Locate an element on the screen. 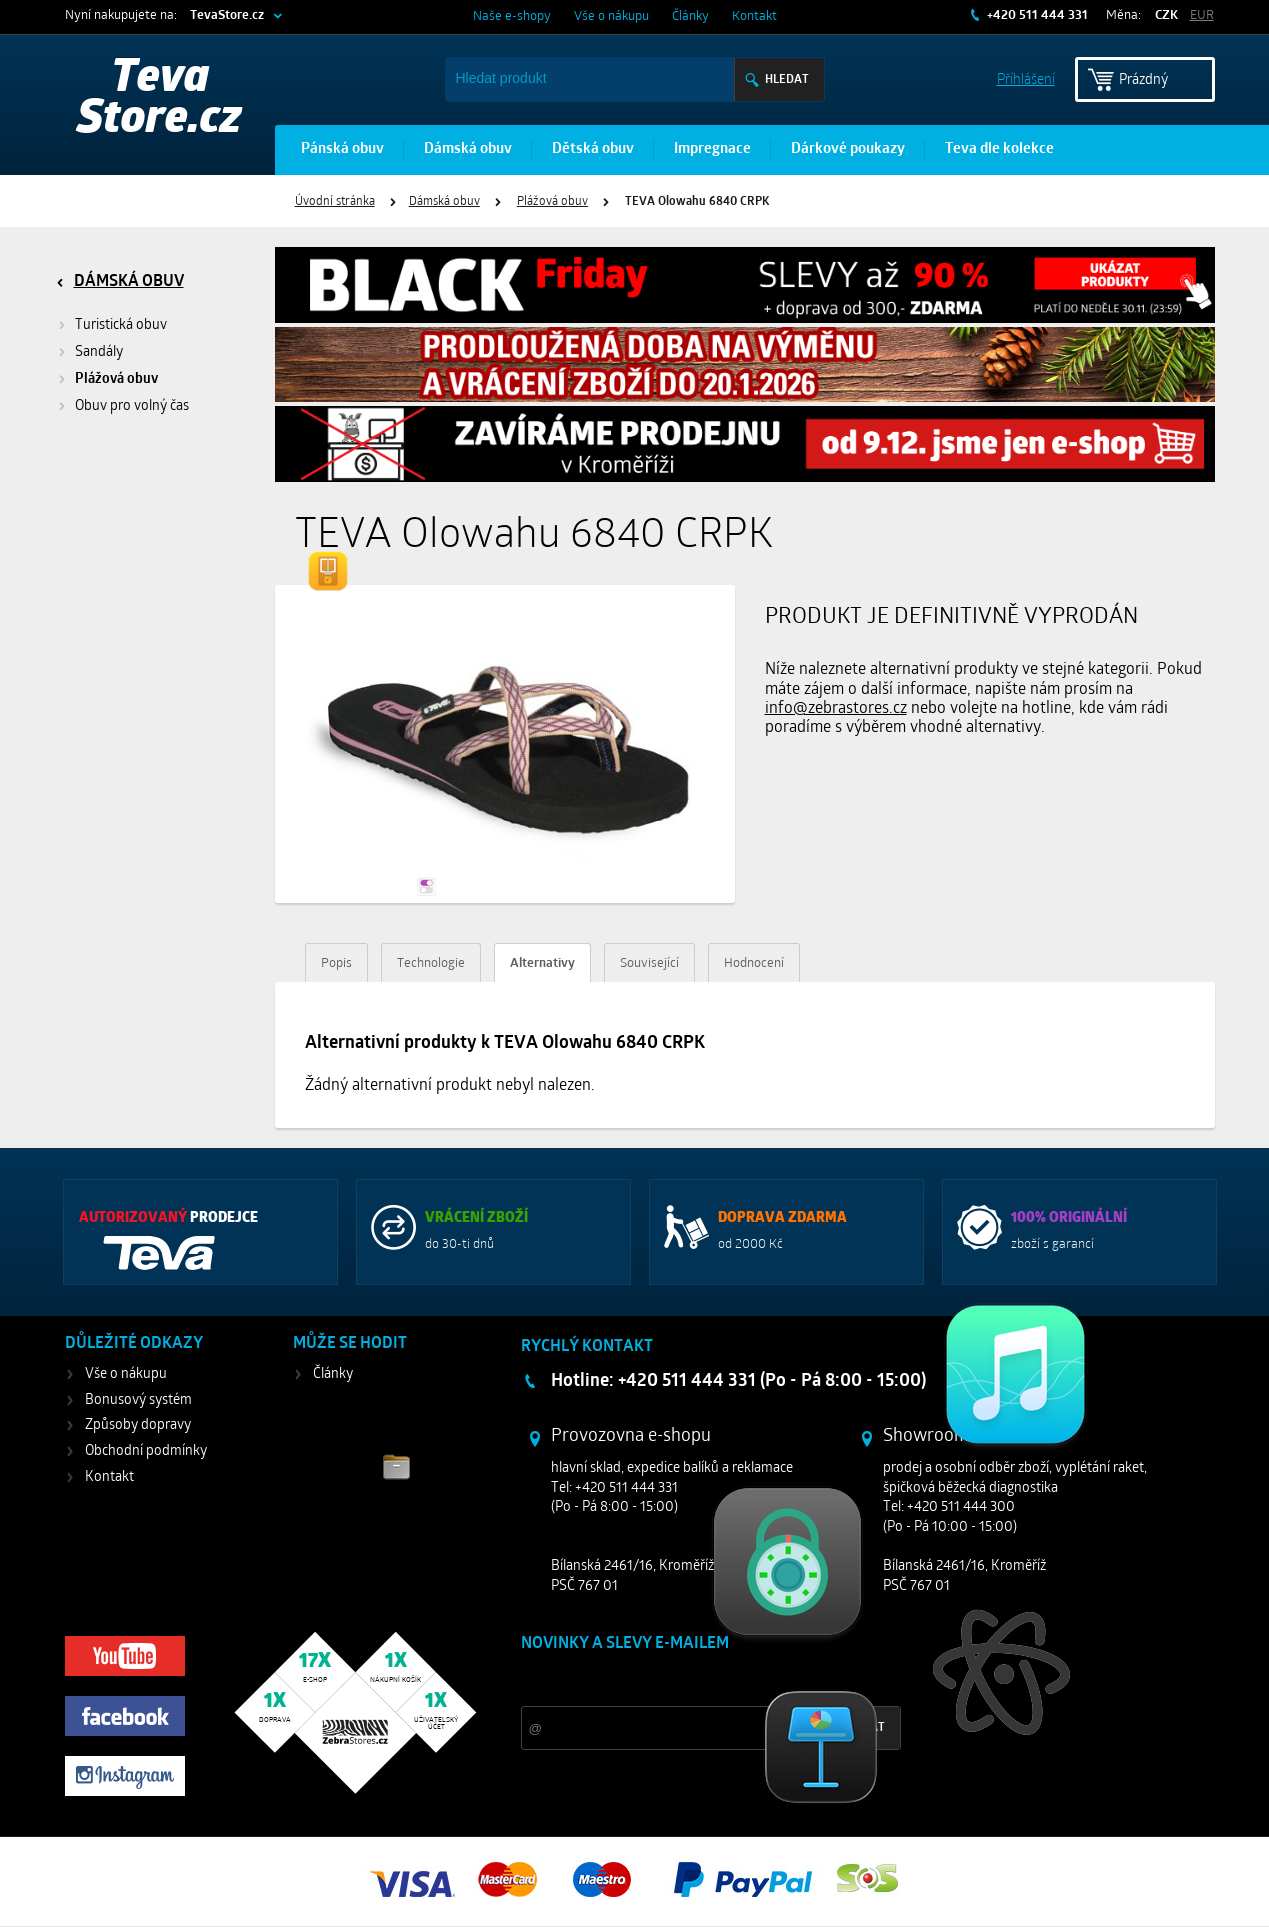  open keysmith authenticator app is located at coordinates (787, 1561).